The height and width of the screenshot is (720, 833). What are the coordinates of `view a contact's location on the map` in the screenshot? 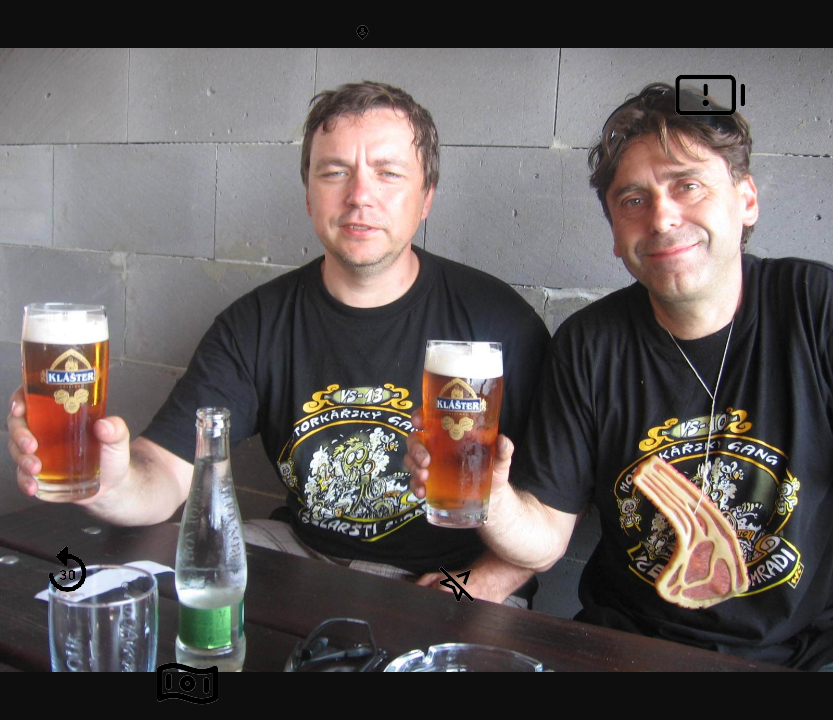 It's located at (362, 32).